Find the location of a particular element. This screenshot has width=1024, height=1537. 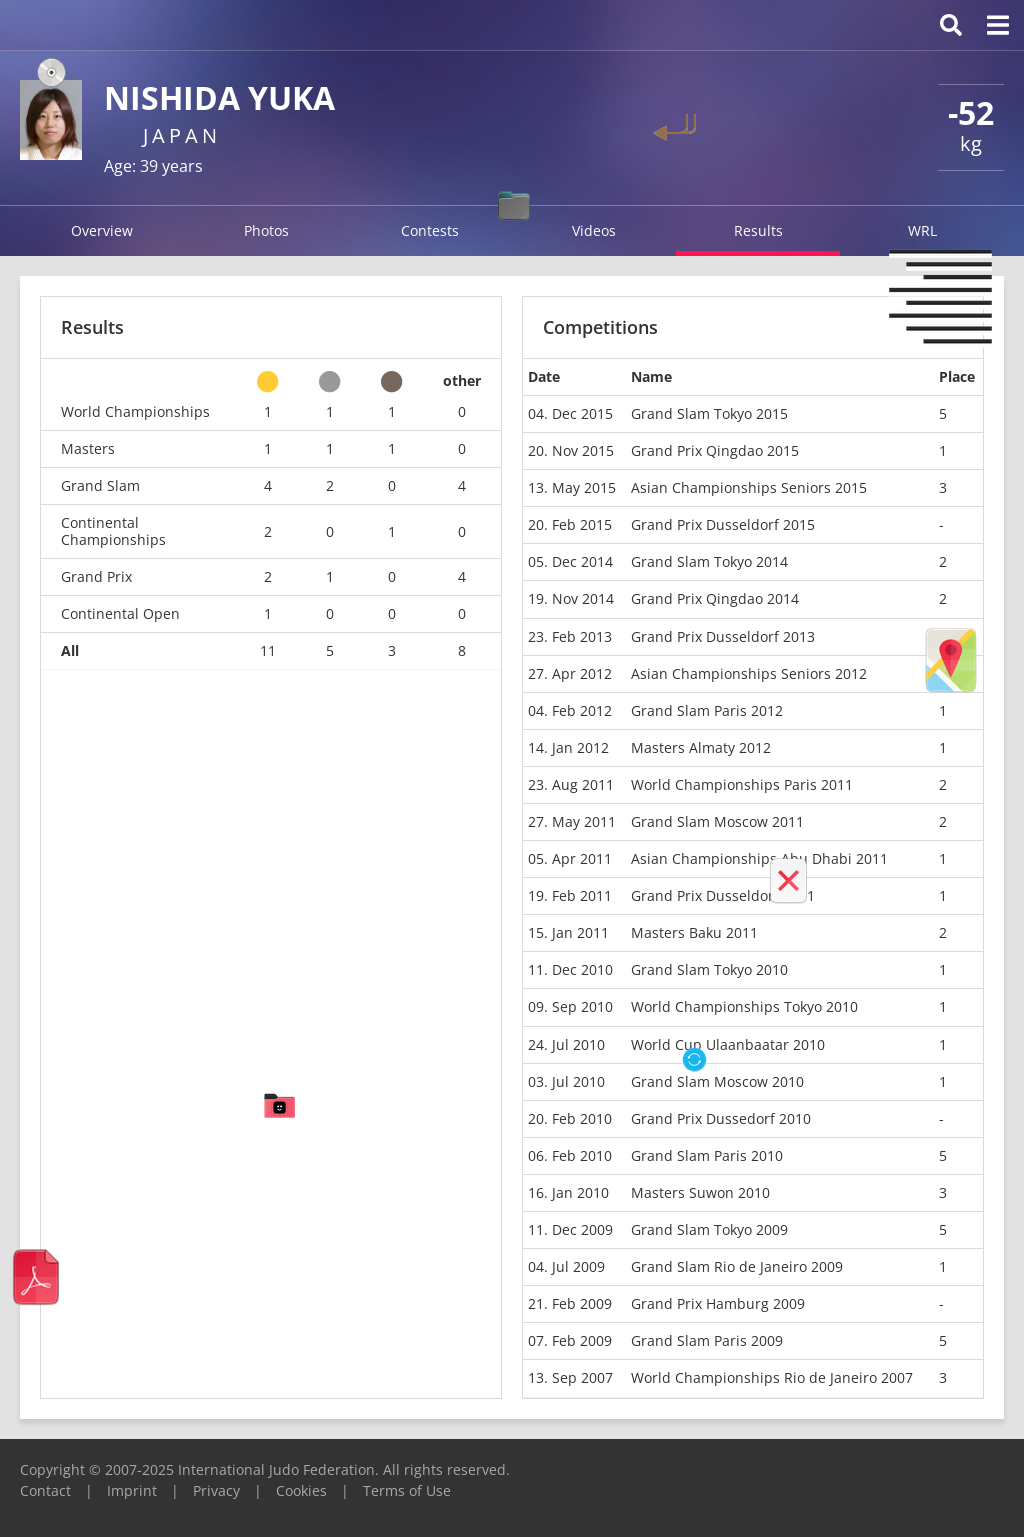

align text to the right margin is located at coordinates (940, 298).